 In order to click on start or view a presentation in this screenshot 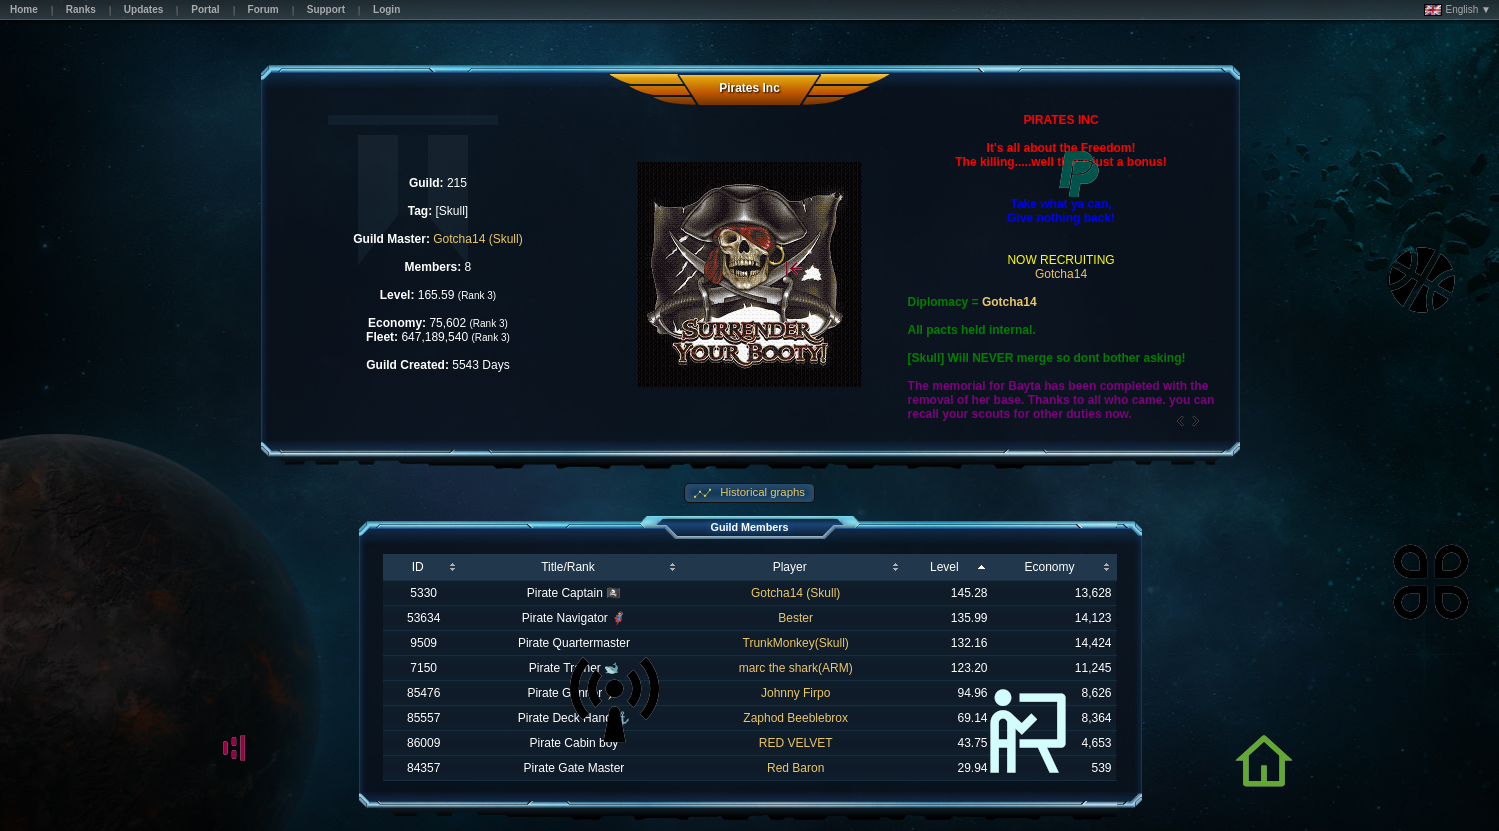, I will do `click(1028, 731)`.